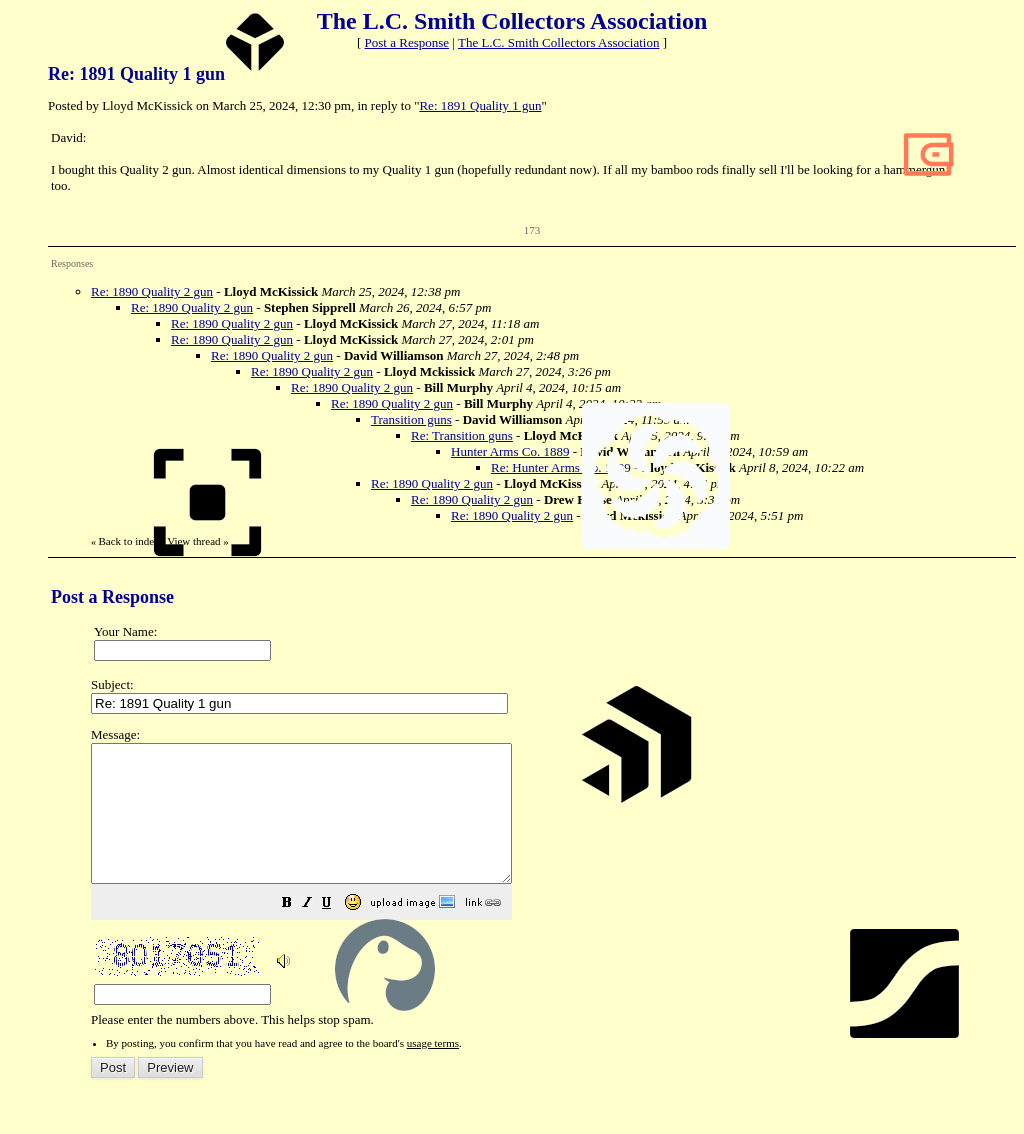 The width and height of the screenshot is (1024, 1134). What do you see at coordinates (207, 502) in the screenshot?
I see `enable focus mode to minimize distractions` at bounding box center [207, 502].